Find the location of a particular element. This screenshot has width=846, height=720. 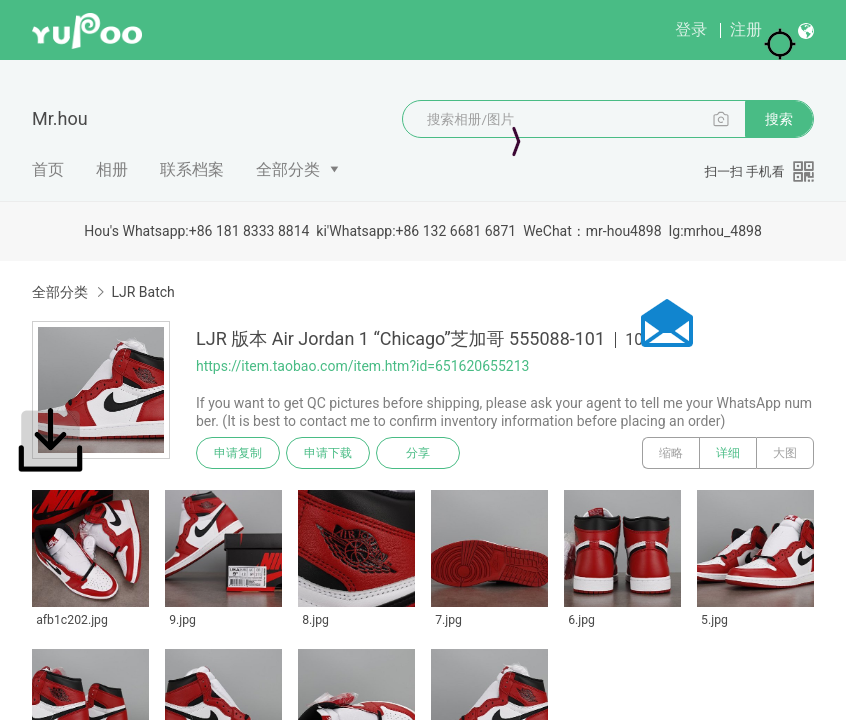

searching for current location is located at coordinates (780, 44).